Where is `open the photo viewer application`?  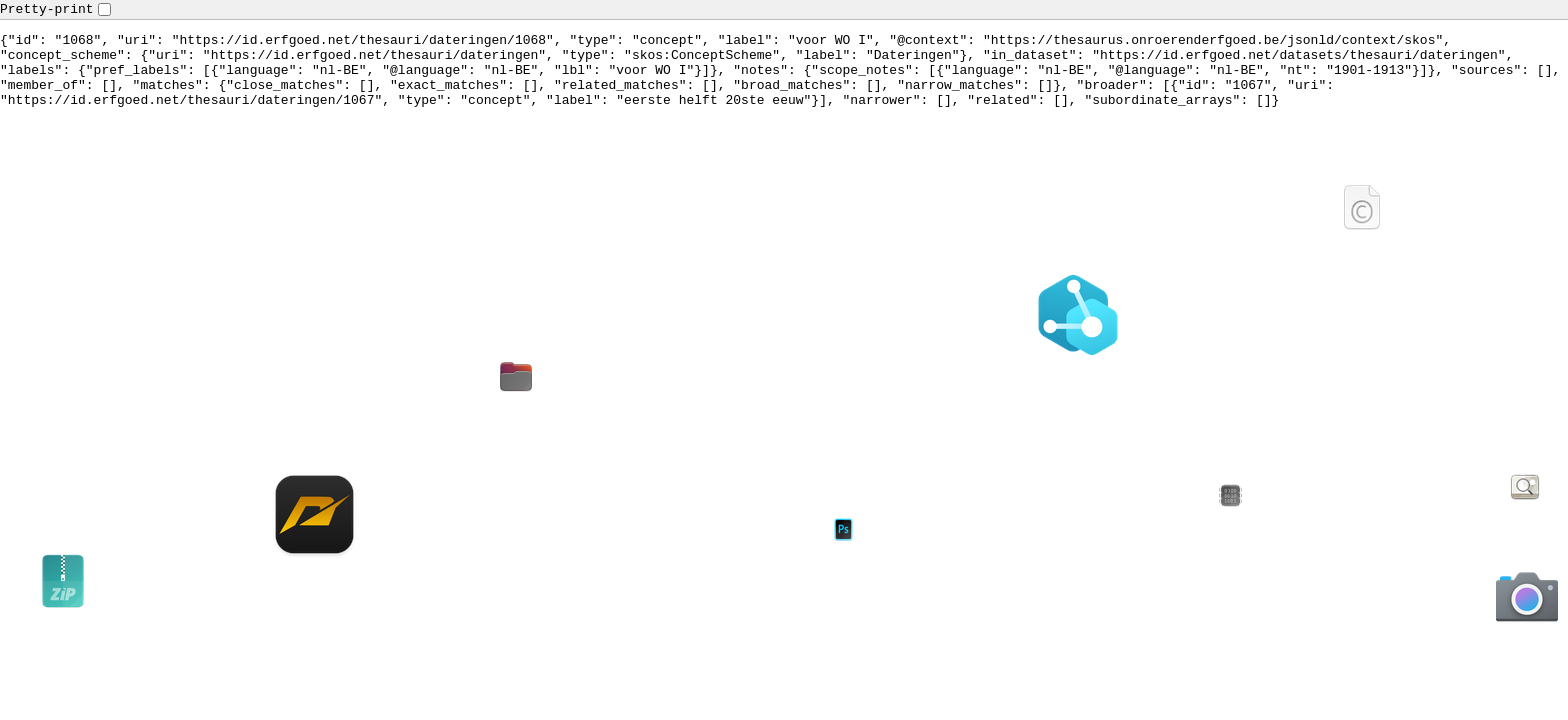
open the photo viewer application is located at coordinates (1525, 487).